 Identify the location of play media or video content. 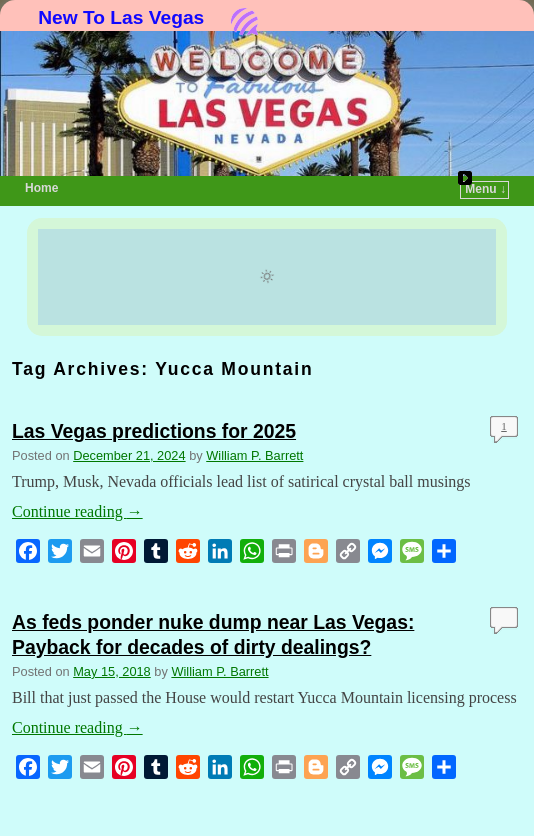
(465, 178).